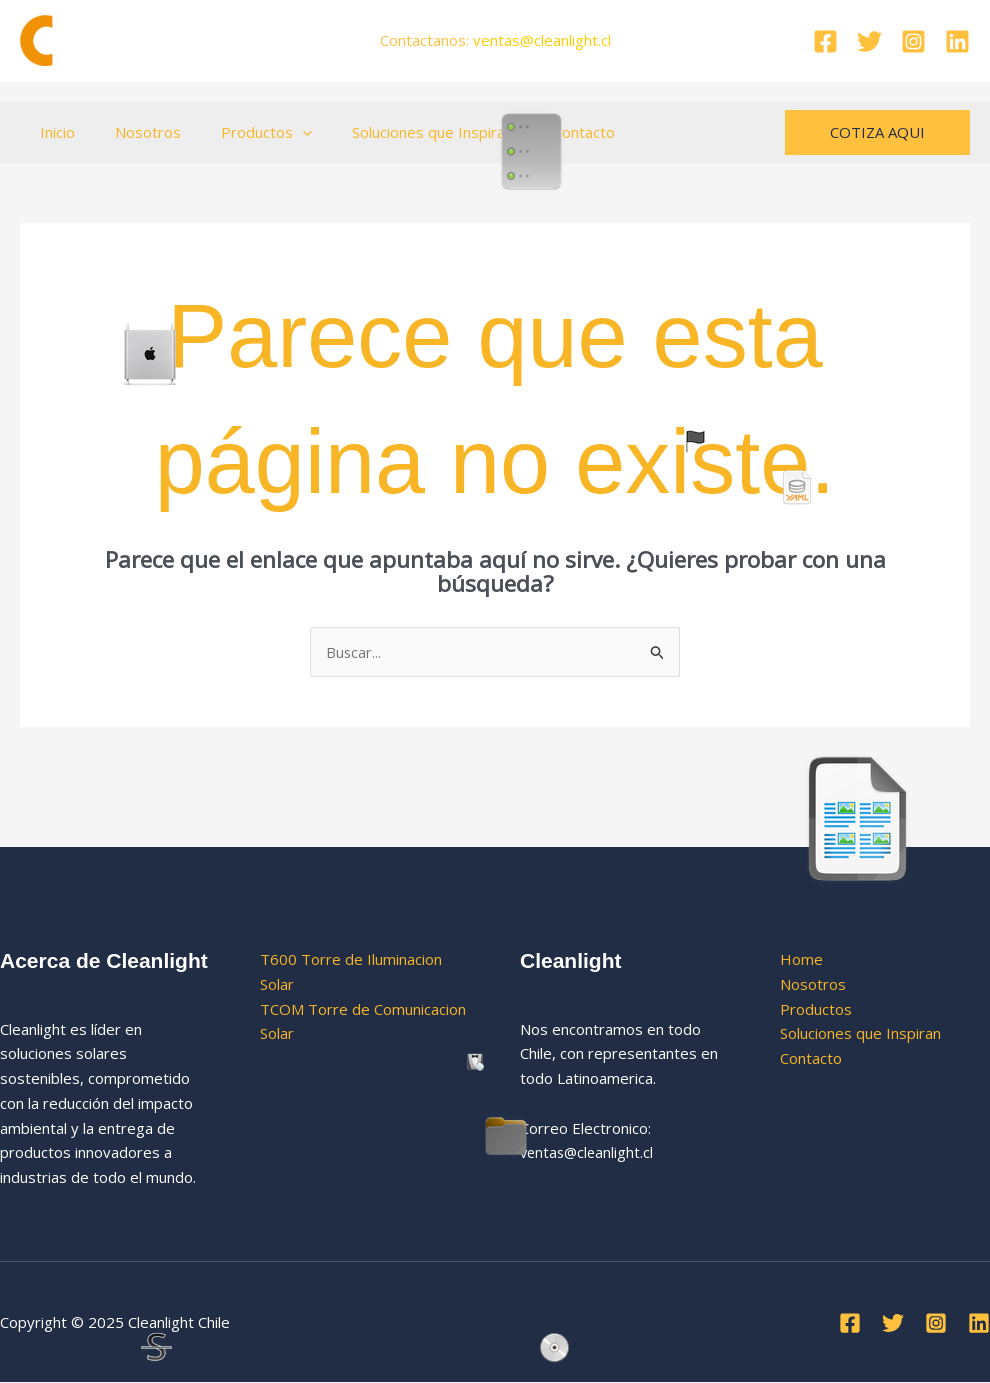 The image size is (990, 1383). I want to click on access DVD-RW drive or disc, so click(554, 1347).